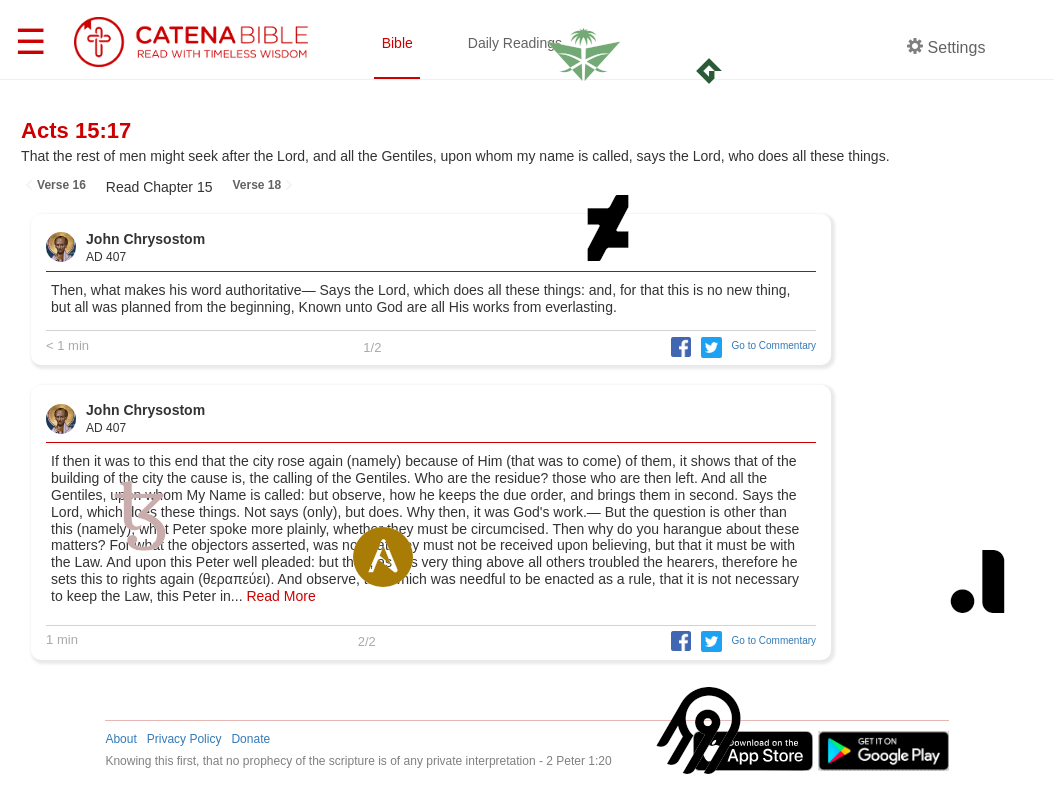 The height and width of the screenshot is (785, 1054). Describe the element at coordinates (583, 54) in the screenshot. I see `navigate to Saudia Airlines website or app` at that location.